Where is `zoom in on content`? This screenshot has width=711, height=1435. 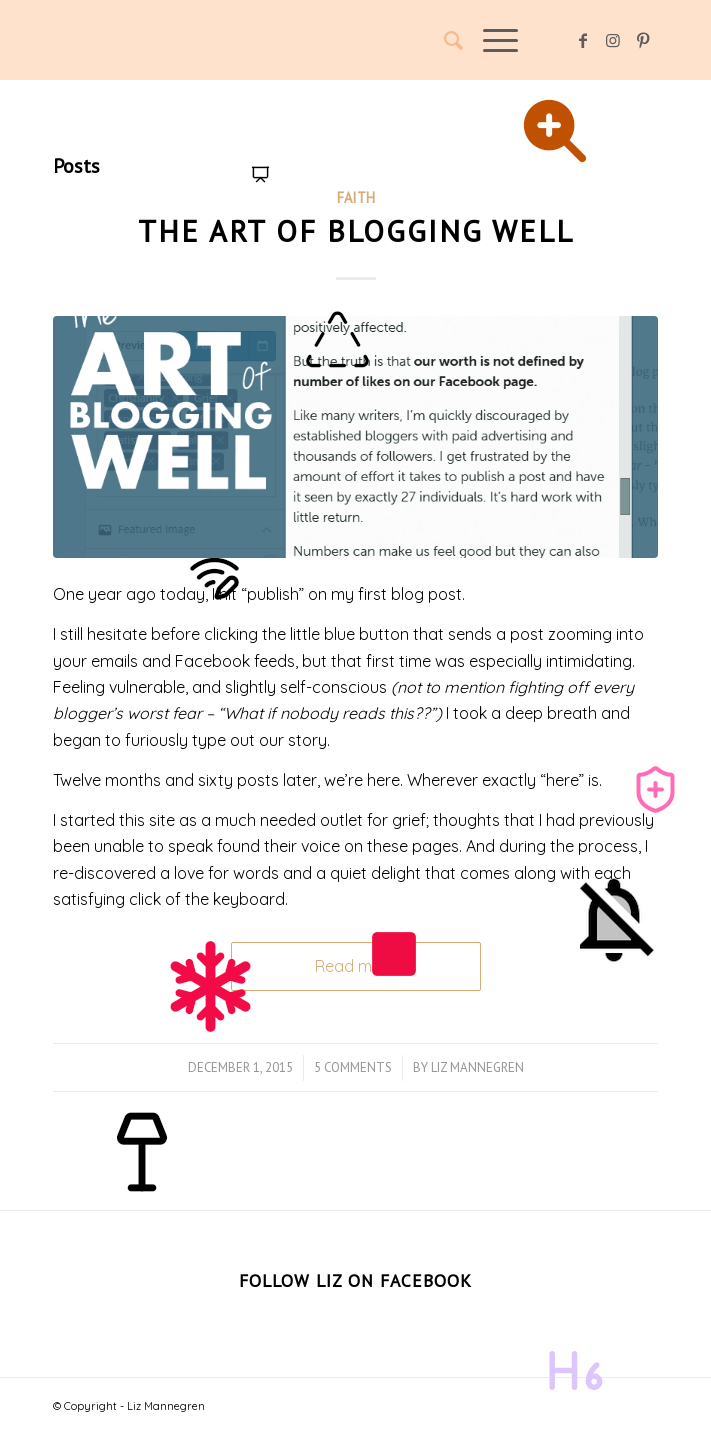
zoom in on content is located at coordinates (555, 131).